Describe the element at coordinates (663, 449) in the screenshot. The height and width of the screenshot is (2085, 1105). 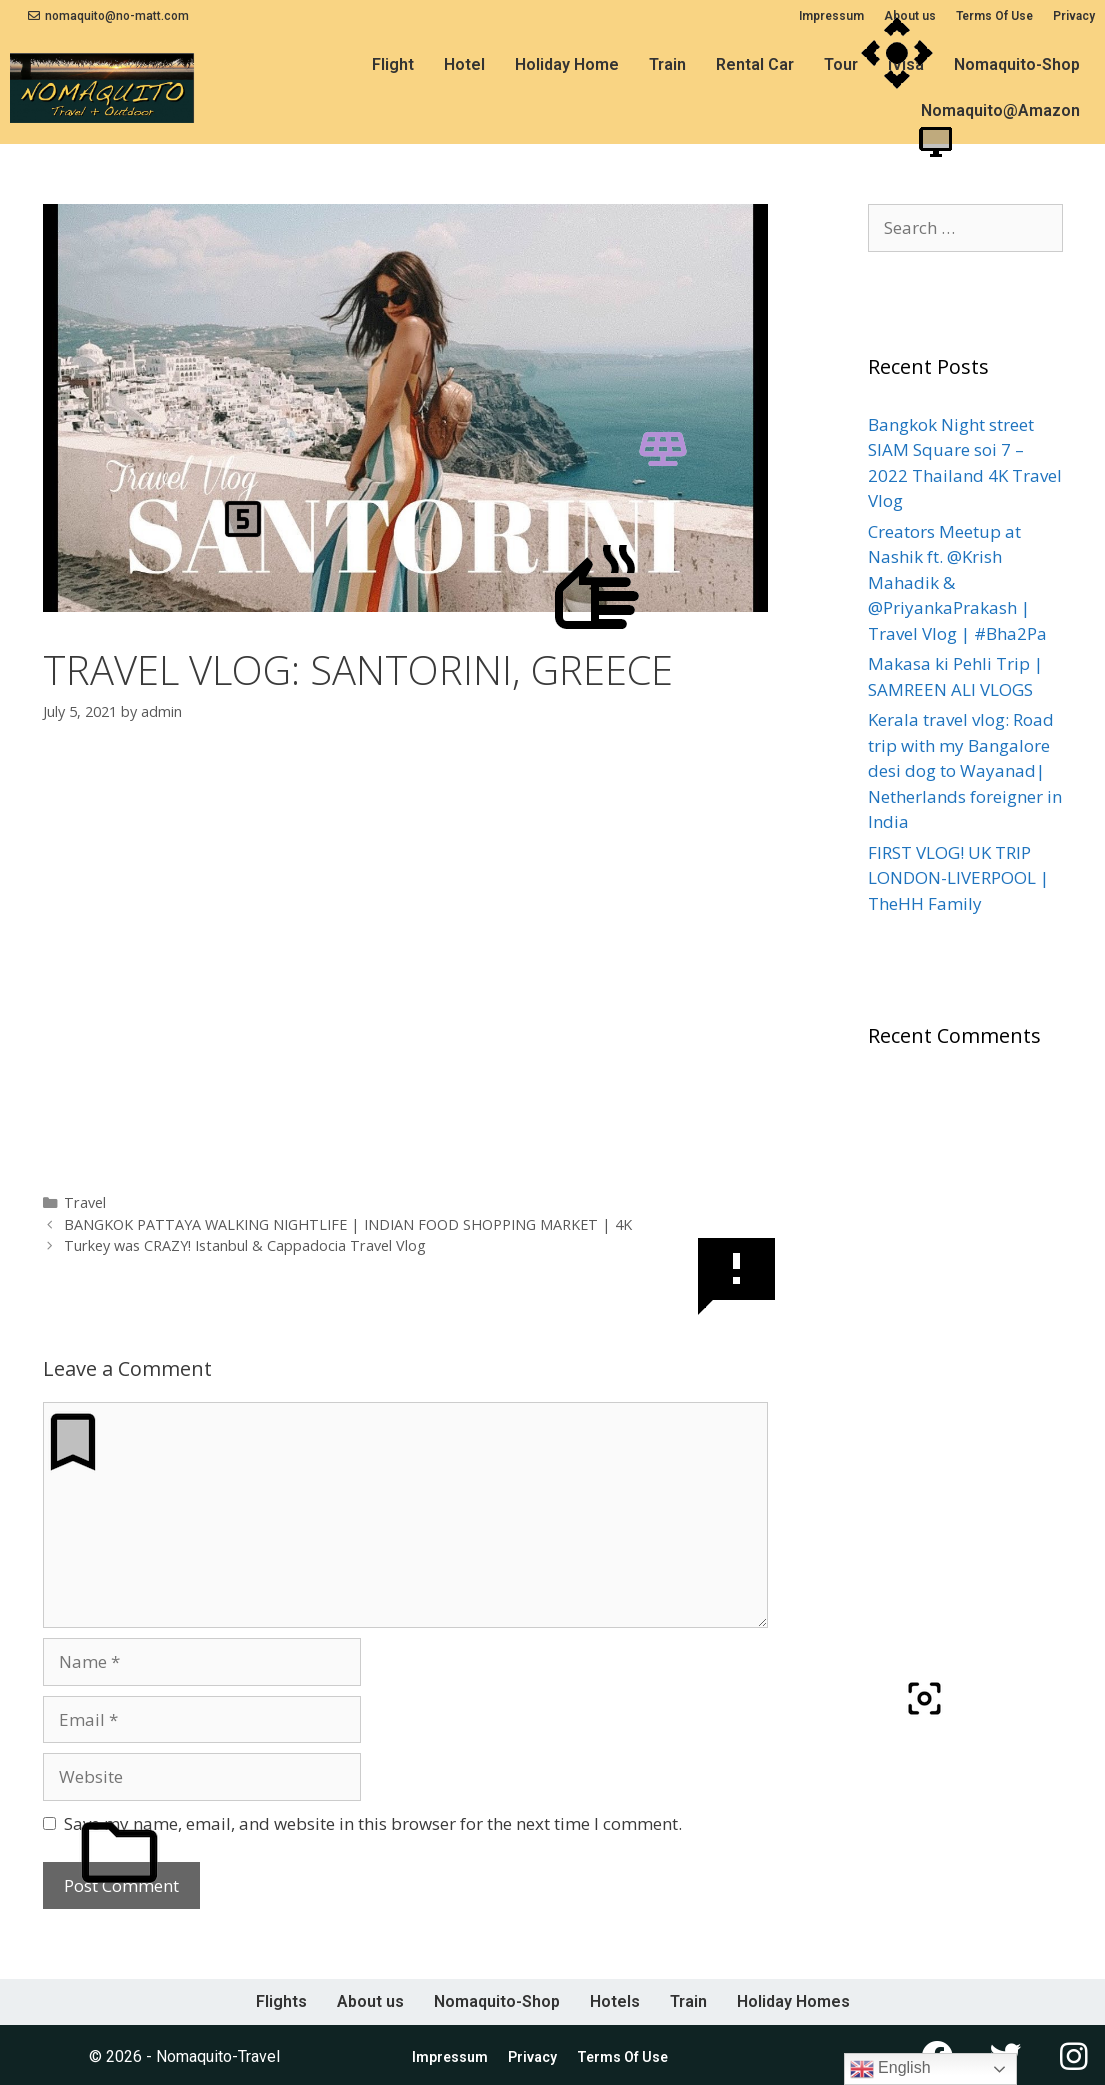
I see `view solar energy or panel settings` at that location.